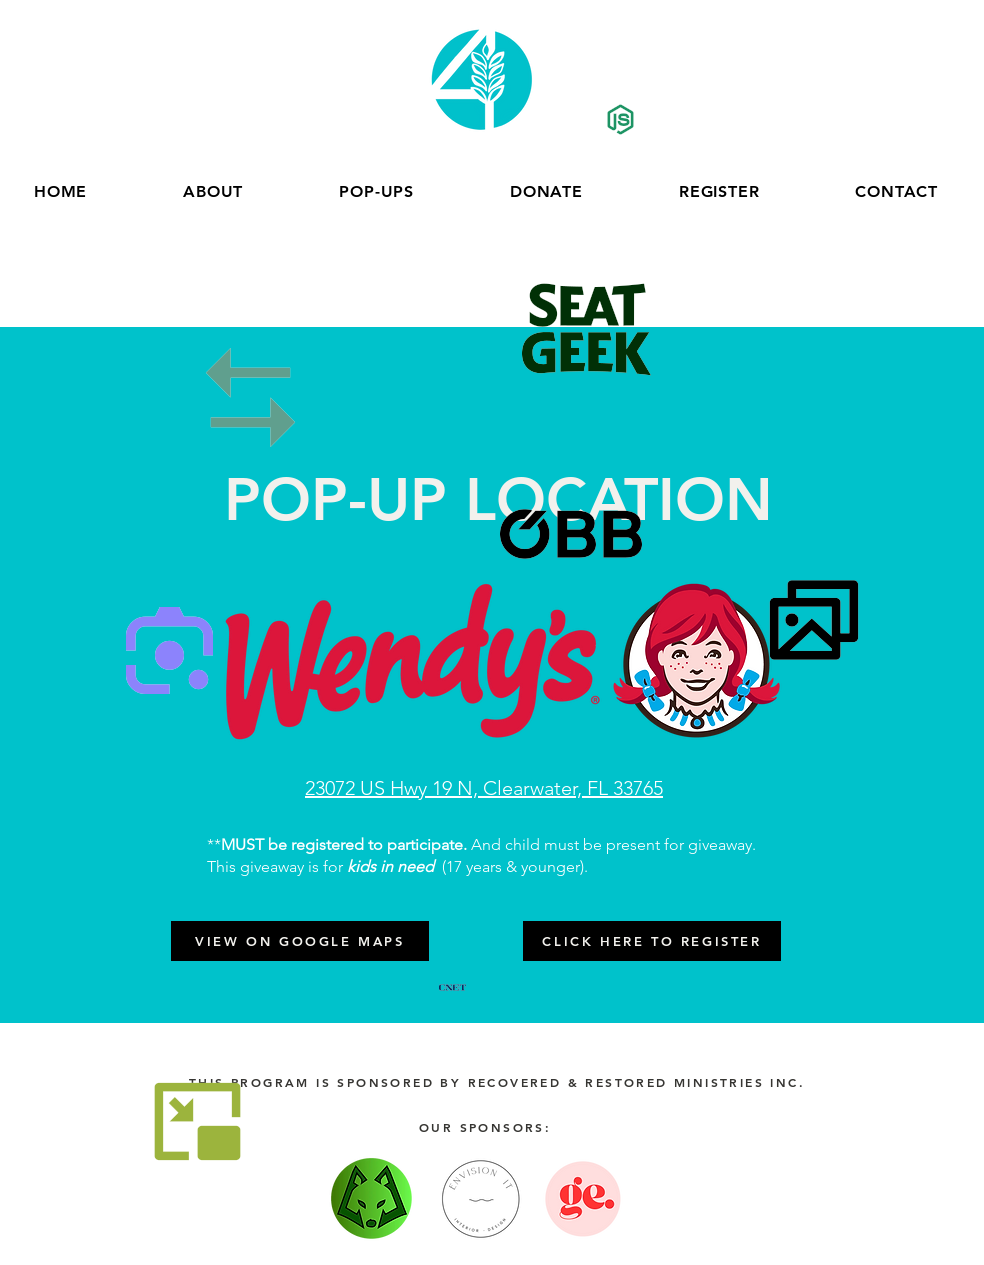 Image resolution: width=984 pixels, height=1265 pixels. Describe the element at coordinates (620, 119) in the screenshot. I see `Node.js runtime environment logo` at that location.